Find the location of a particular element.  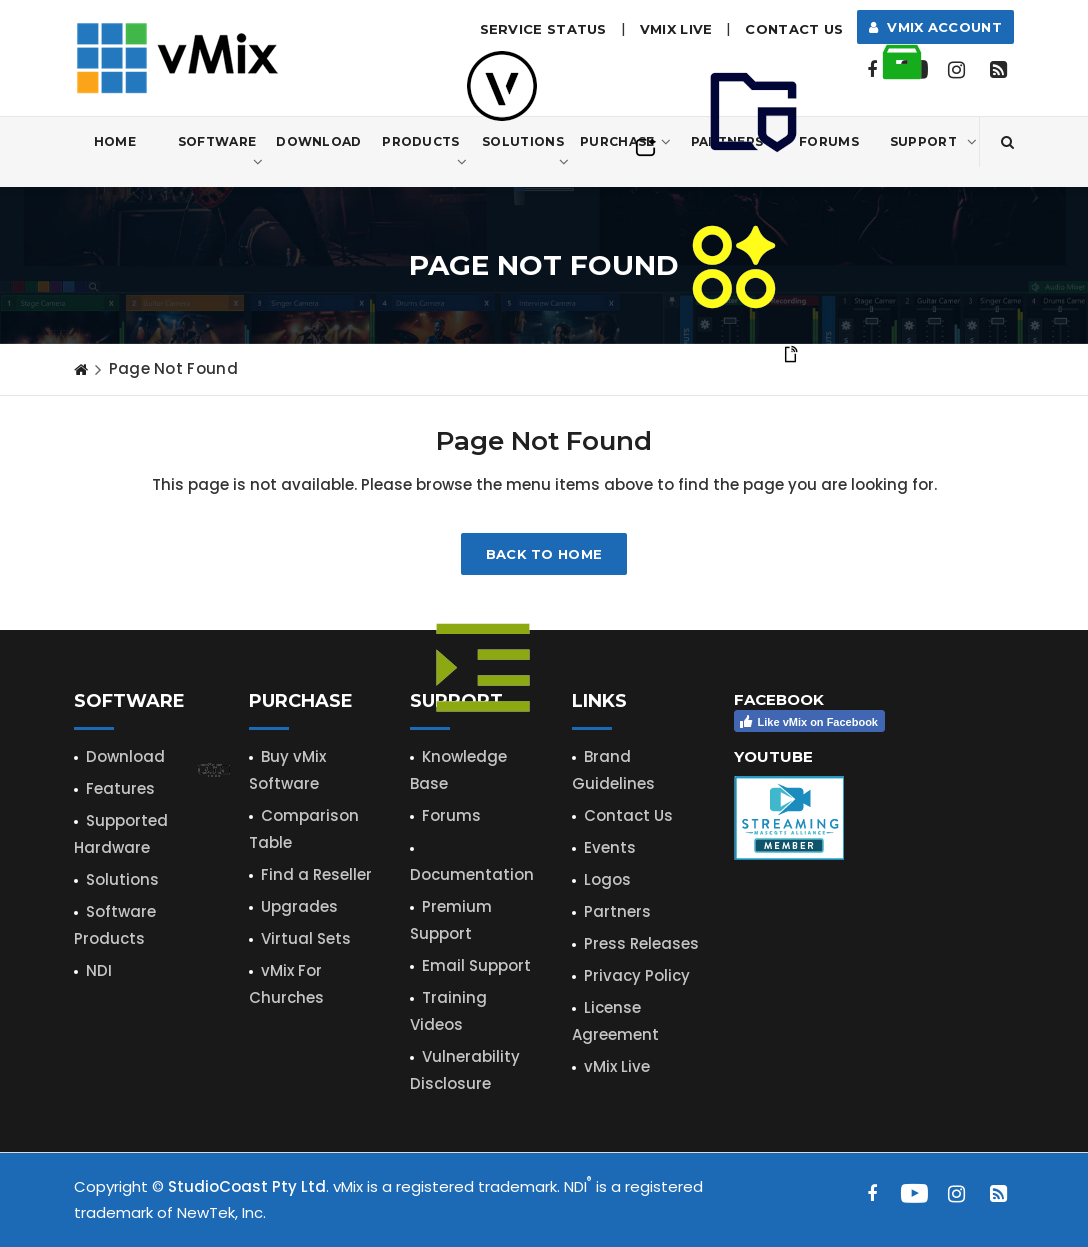

open Vectorworks application is located at coordinates (502, 86).